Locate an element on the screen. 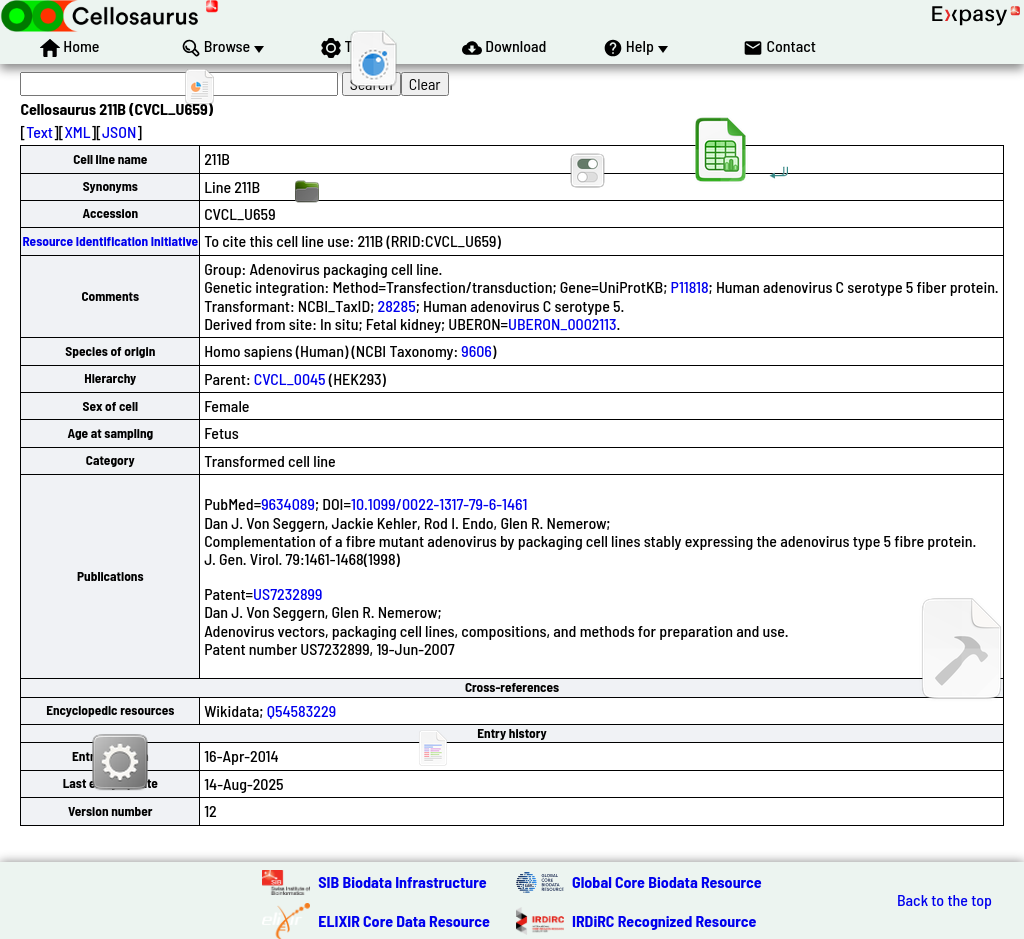  shared library file type indicator is located at coordinates (120, 762).